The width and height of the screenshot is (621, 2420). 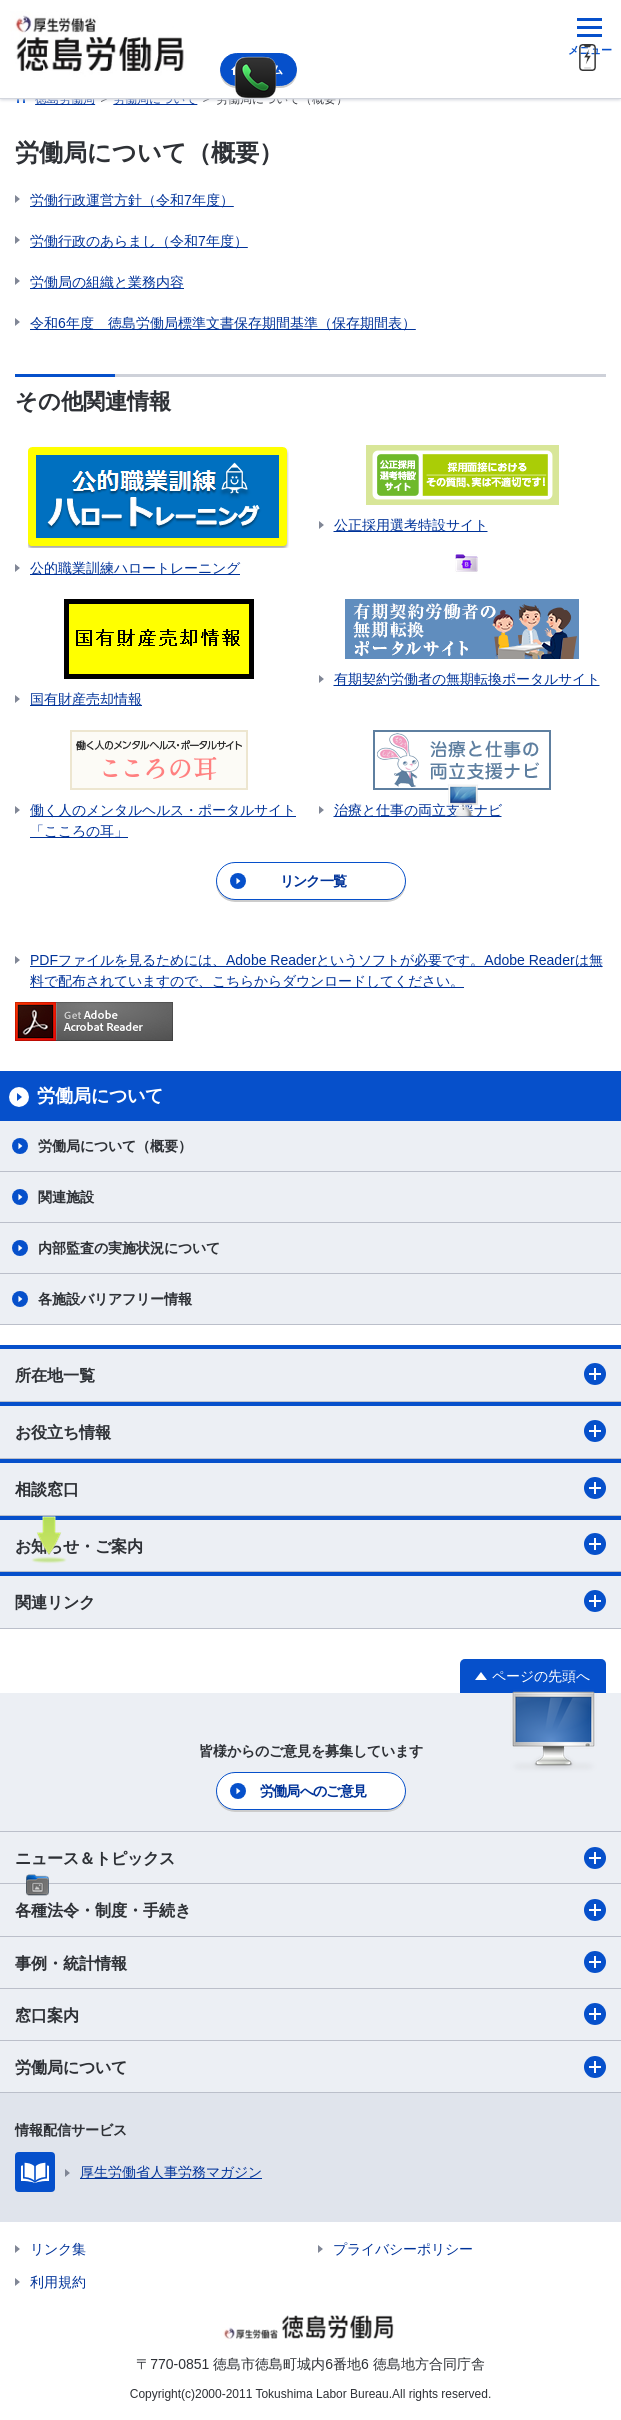 What do you see at coordinates (49, 1537) in the screenshot?
I see `save the current file or document` at bounding box center [49, 1537].